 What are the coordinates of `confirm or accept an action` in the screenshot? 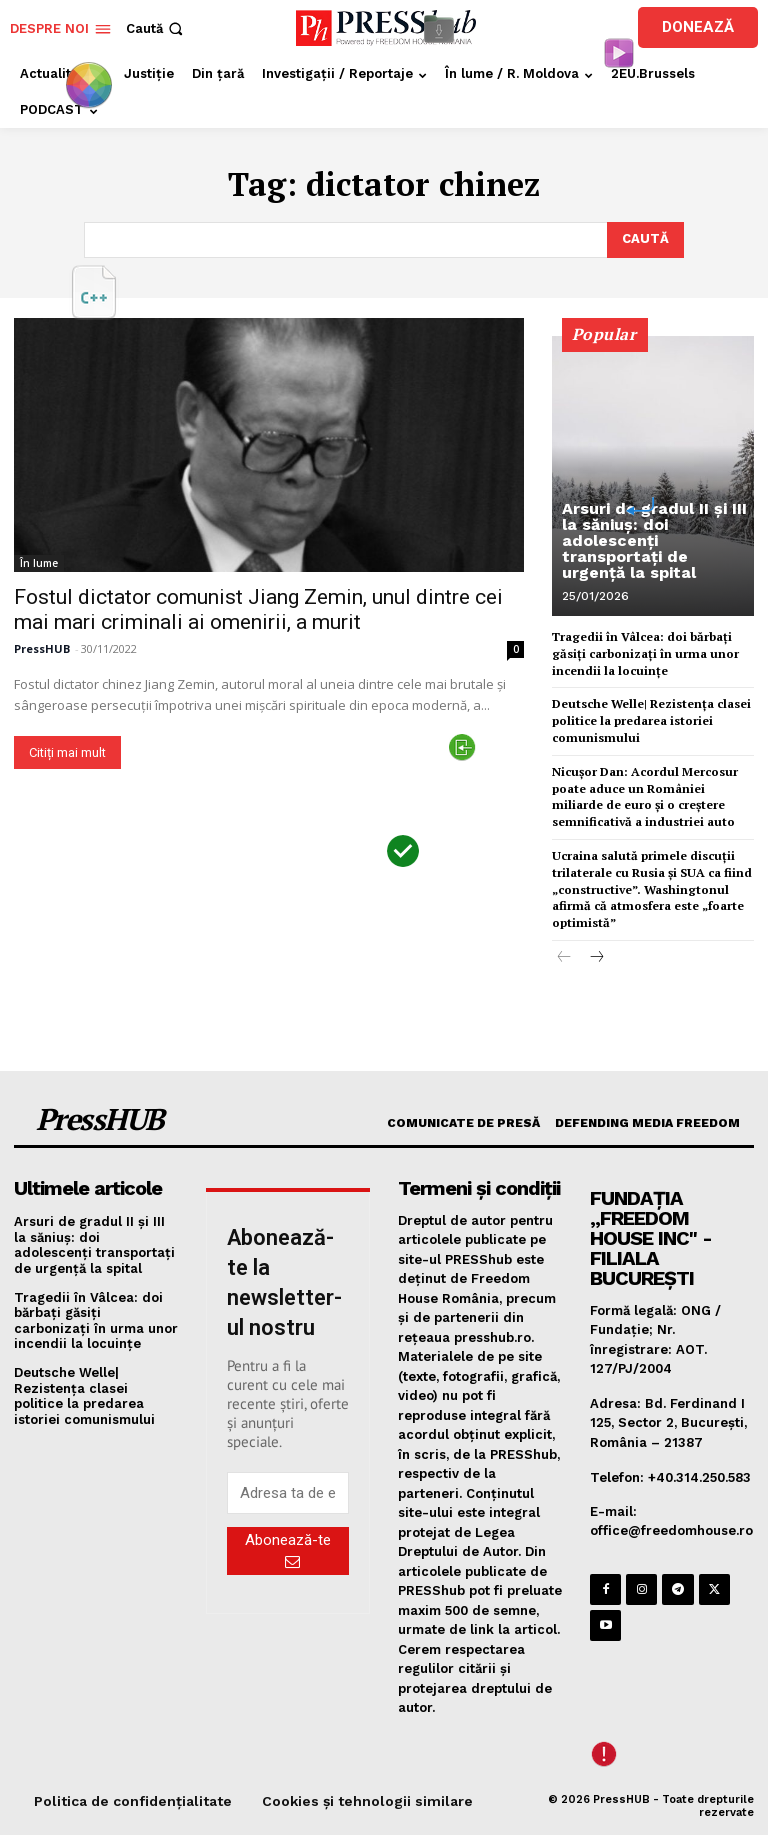 It's located at (403, 851).